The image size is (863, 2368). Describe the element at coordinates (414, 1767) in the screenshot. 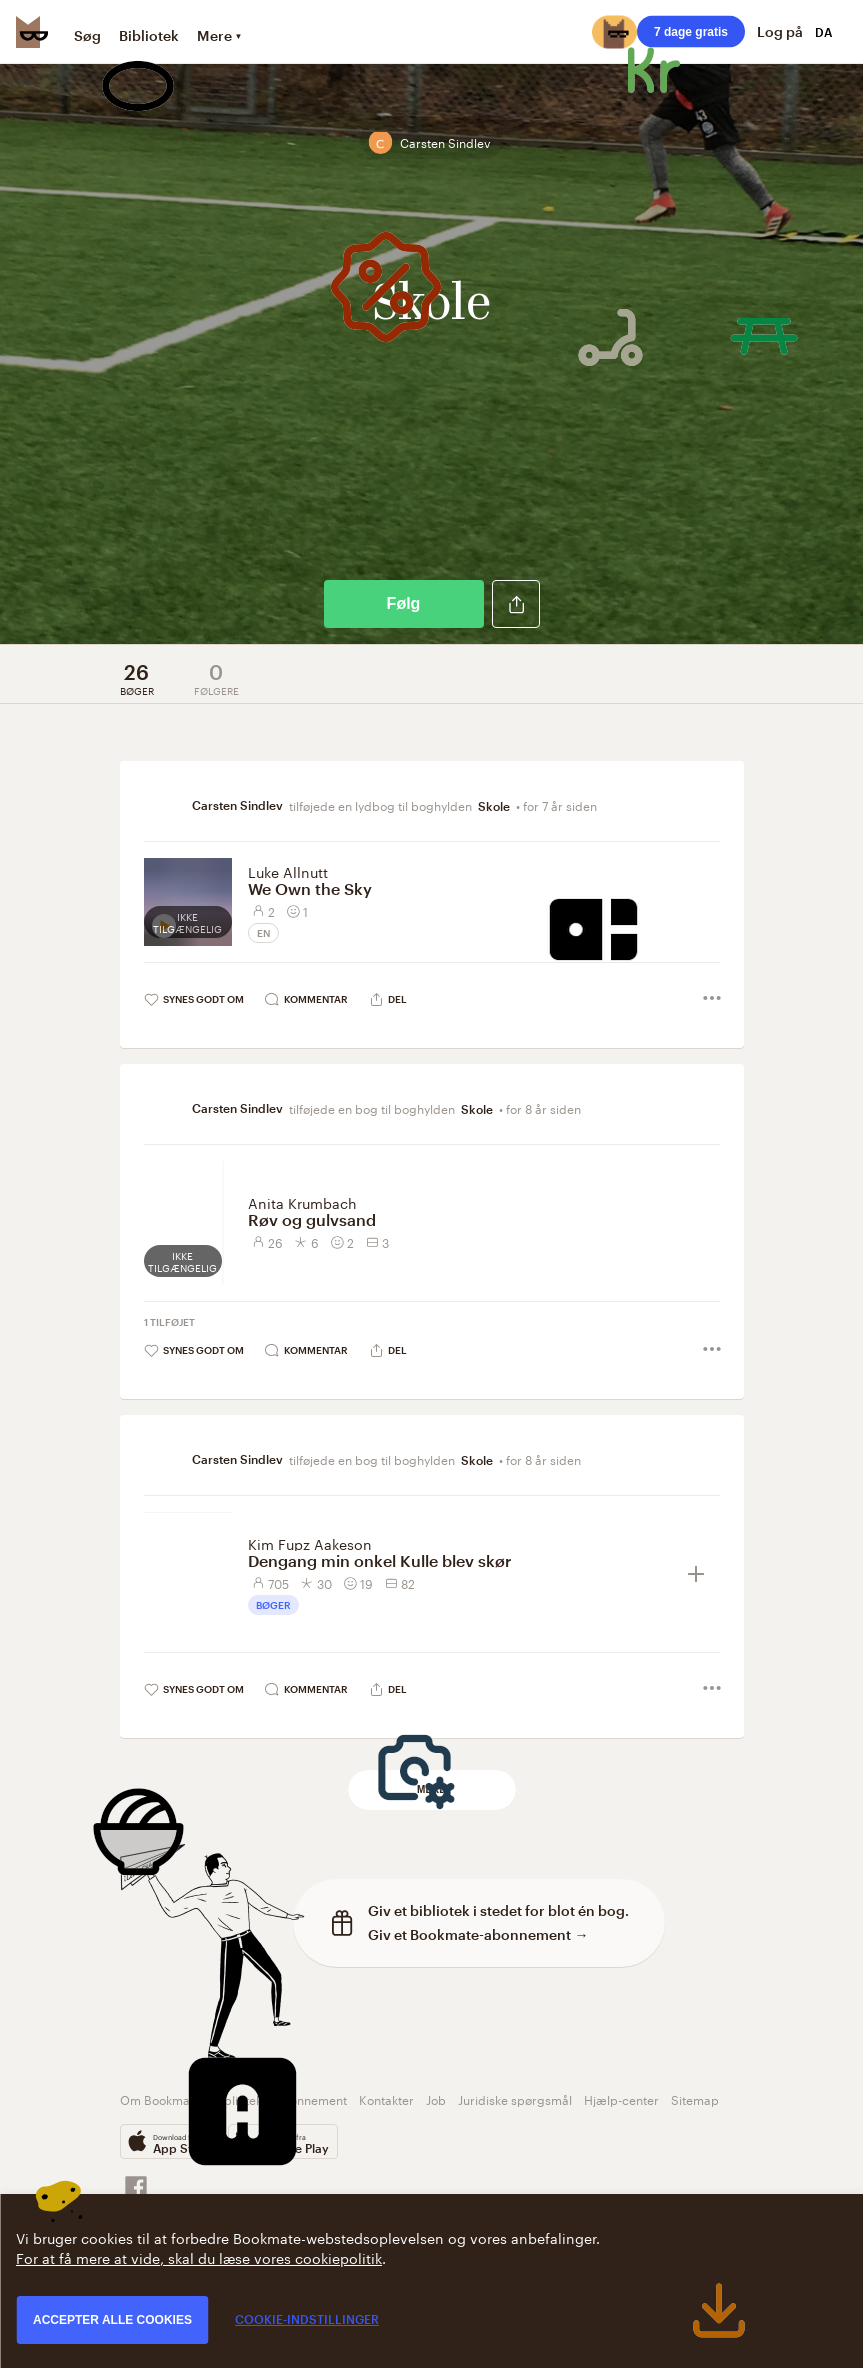

I see `adjust camera settings` at that location.